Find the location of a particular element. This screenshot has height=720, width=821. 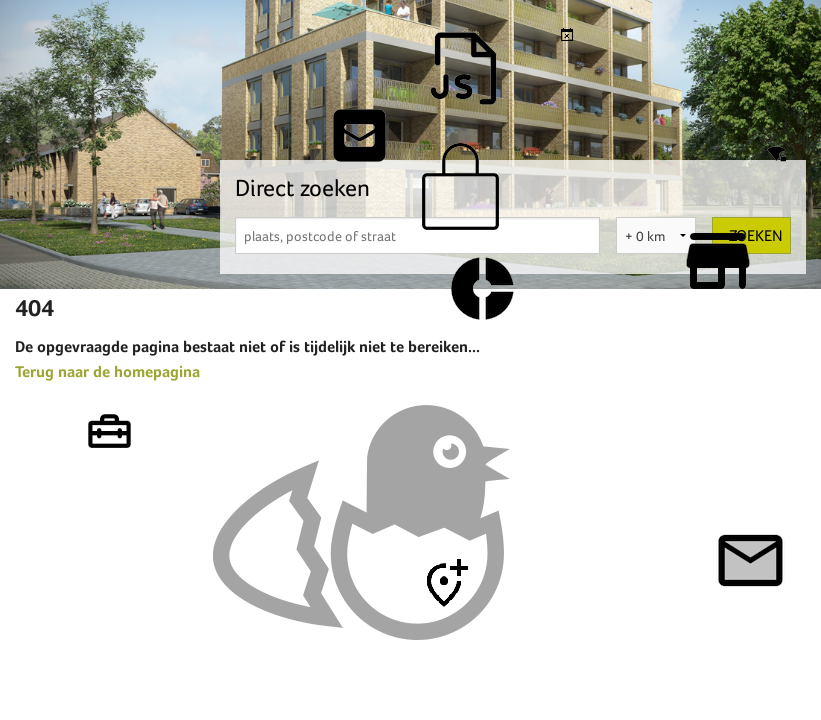

access tools and utilities is located at coordinates (109, 432).